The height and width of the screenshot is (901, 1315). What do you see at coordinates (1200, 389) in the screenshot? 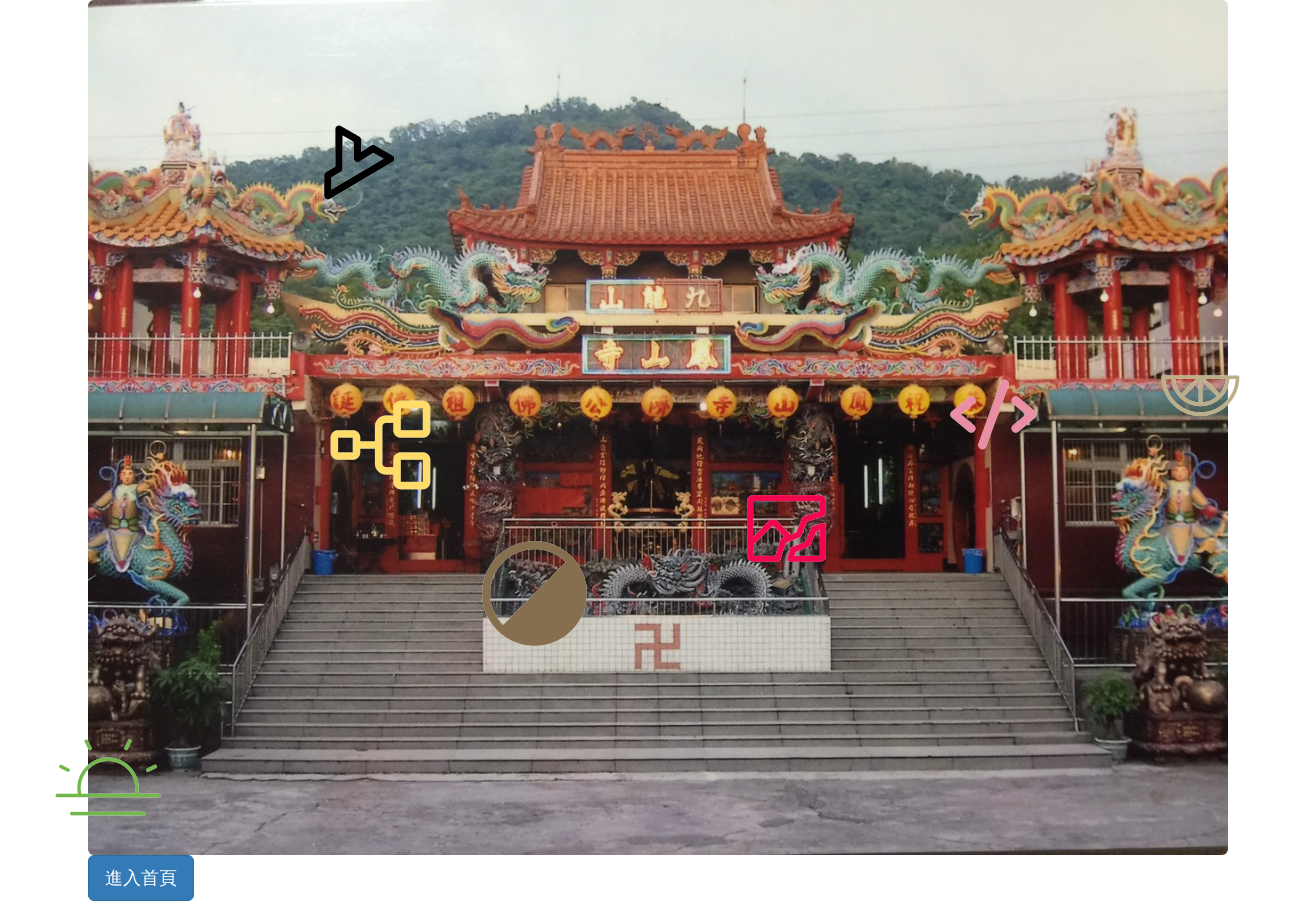
I see `indicates citrus or fruit-related content` at bounding box center [1200, 389].